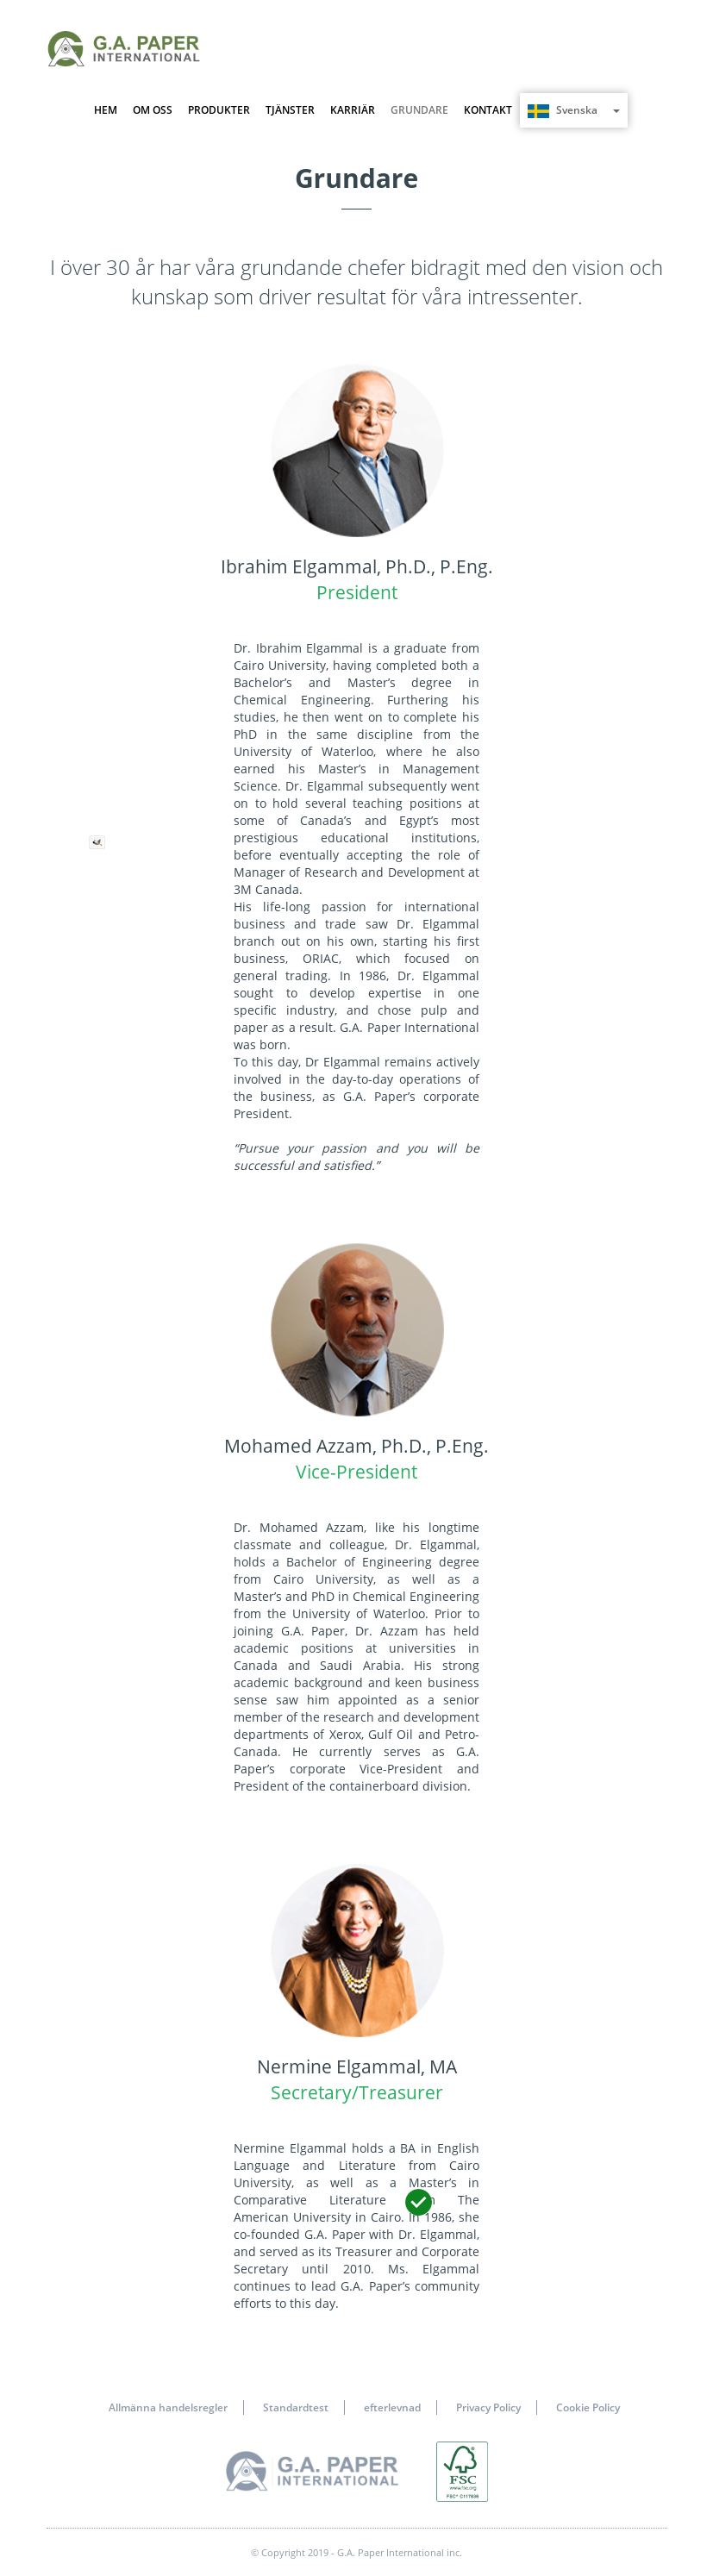 The width and height of the screenshot is (713, 2576). What do you see at coordinates (97, 841) in the screenshot?
I see `open a GIMP project file` at bounding box center [97, 841].